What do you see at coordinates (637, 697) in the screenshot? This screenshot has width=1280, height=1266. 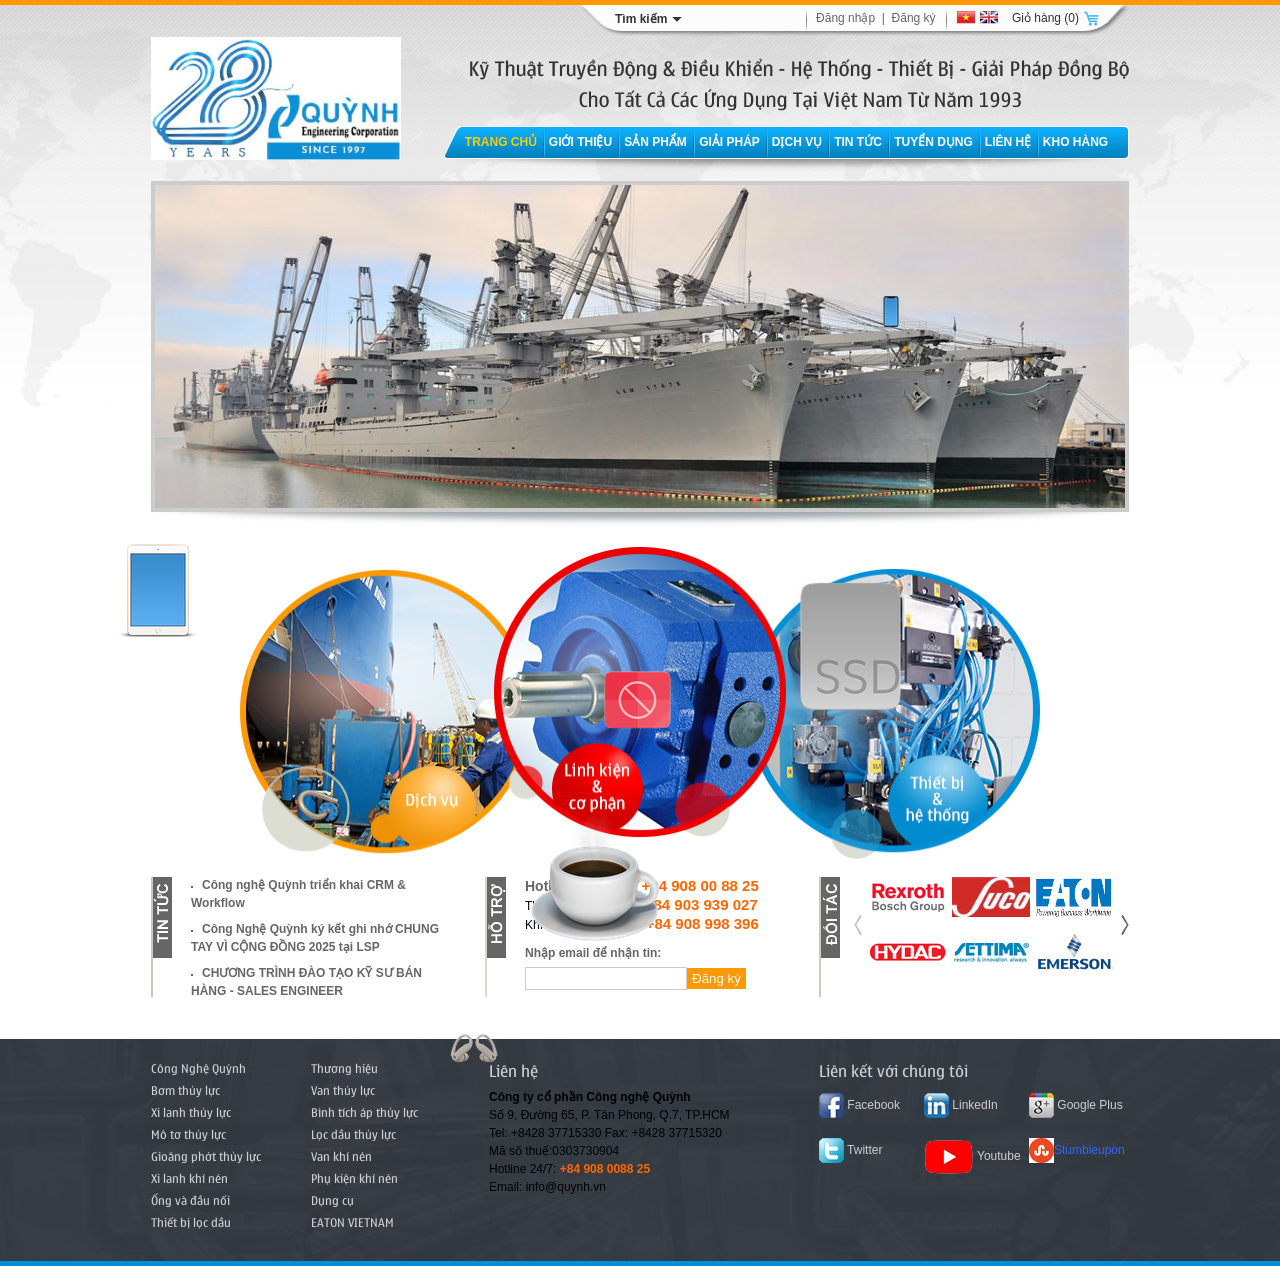 I see `indicates a missing or unavailable image` at bounding box center [637, 697].